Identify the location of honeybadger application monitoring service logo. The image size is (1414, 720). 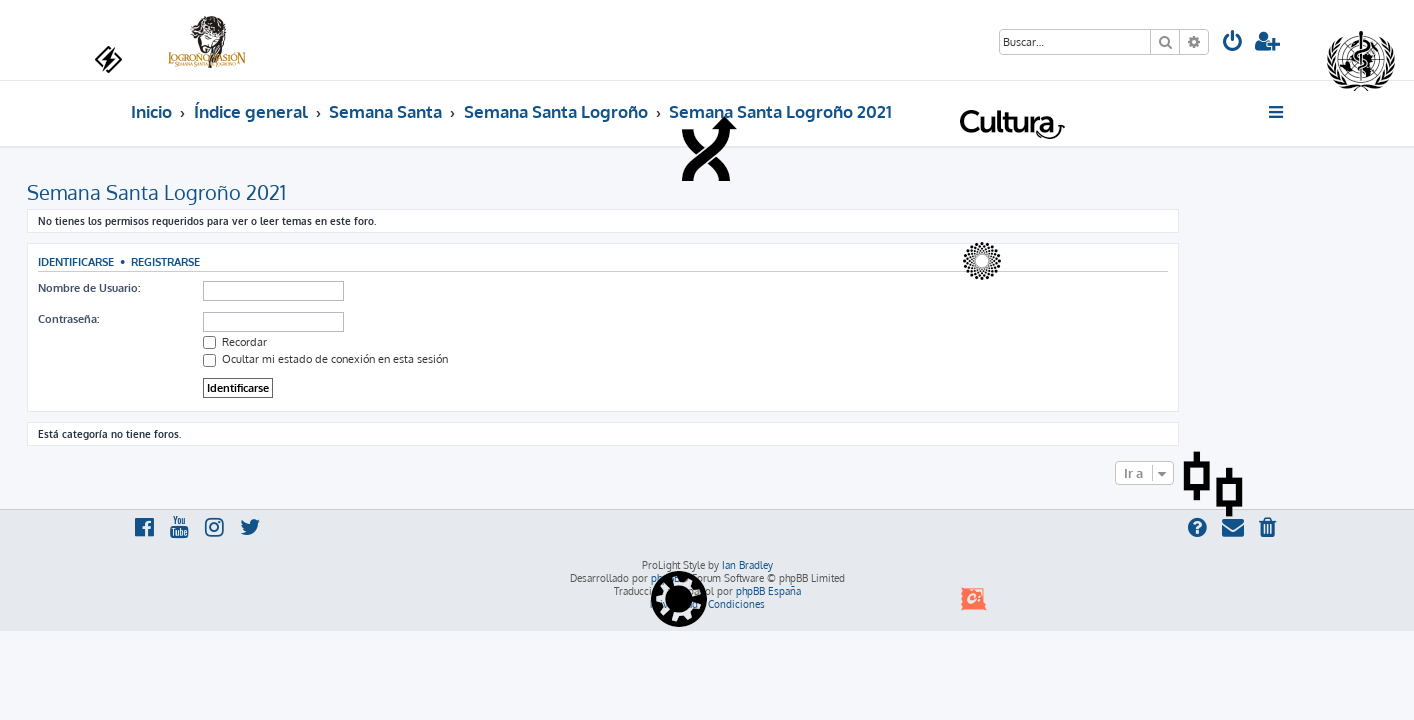
(108, 59).